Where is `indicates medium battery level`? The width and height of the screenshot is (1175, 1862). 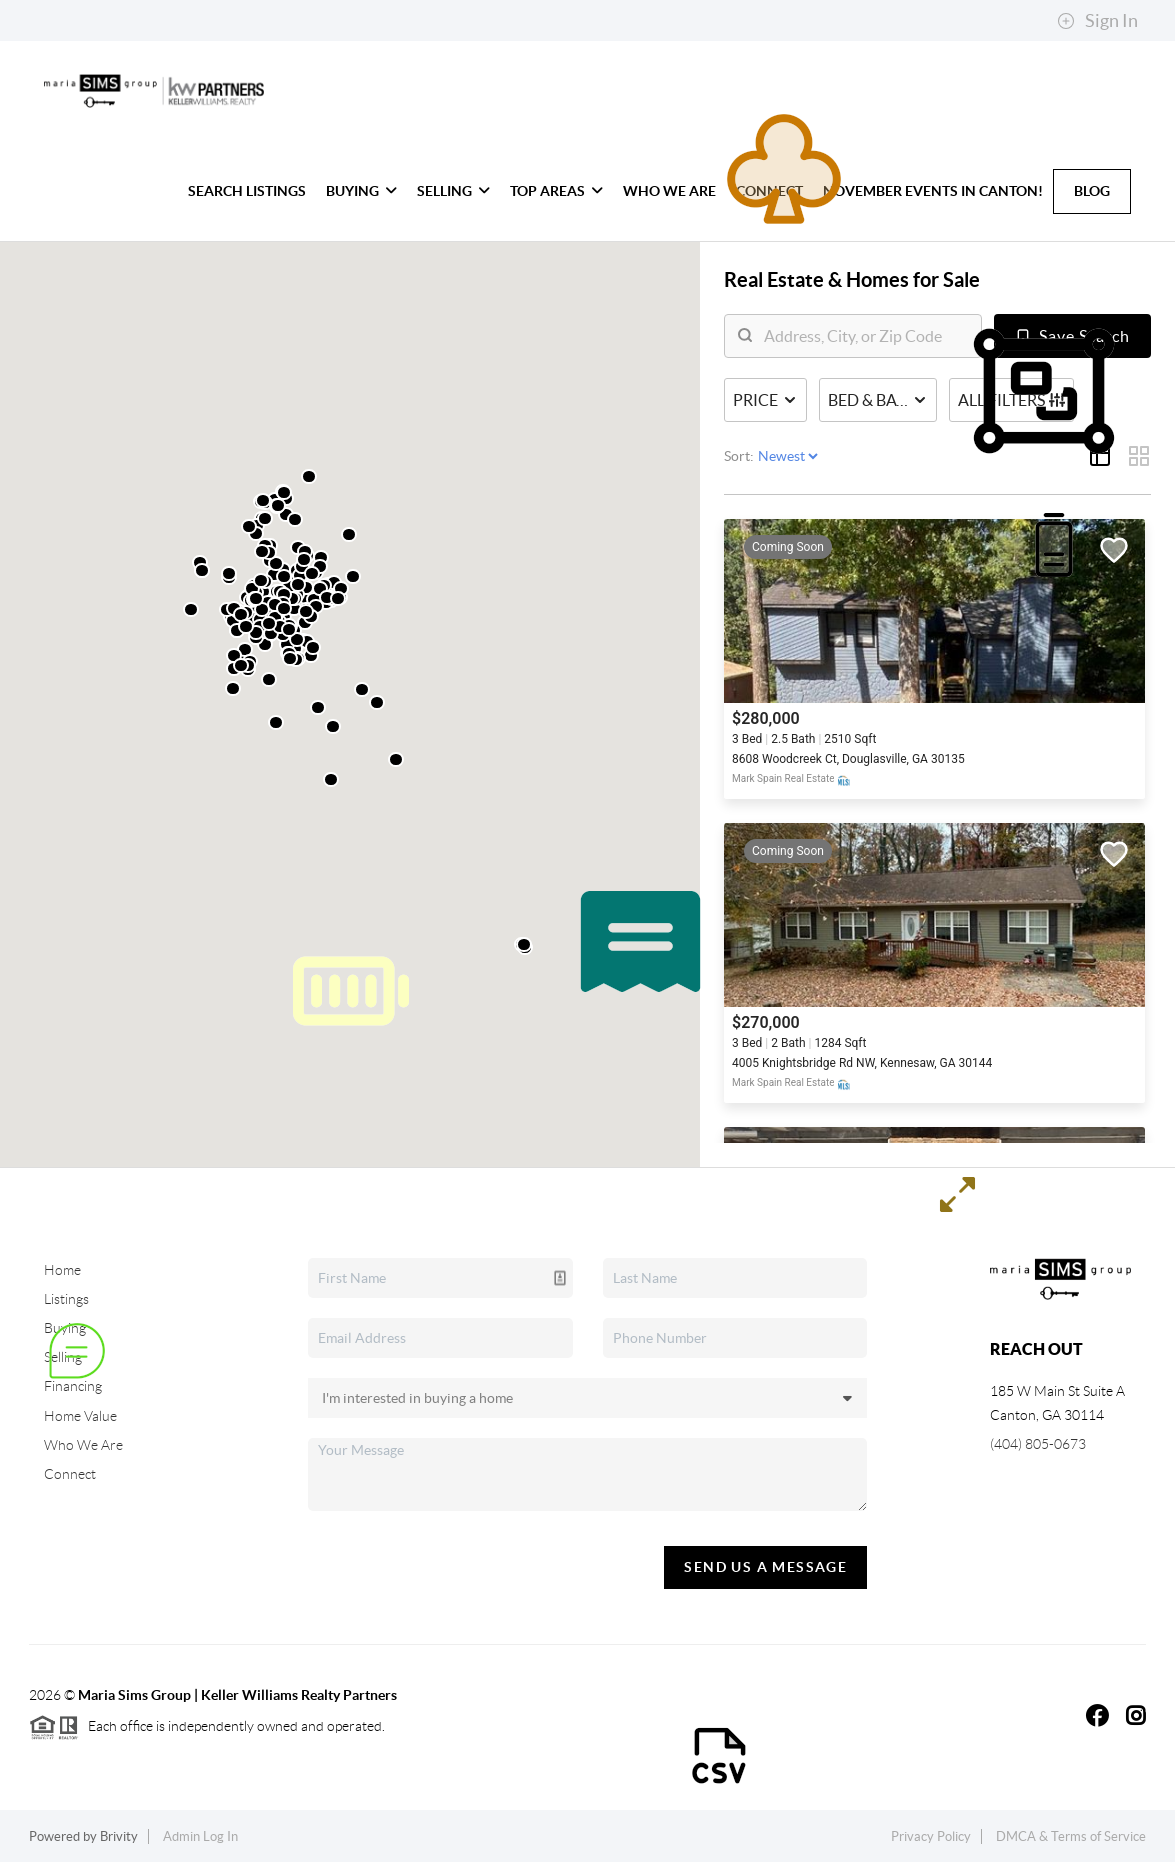
indicates medium battery level is located at coordinates (1054, 546).